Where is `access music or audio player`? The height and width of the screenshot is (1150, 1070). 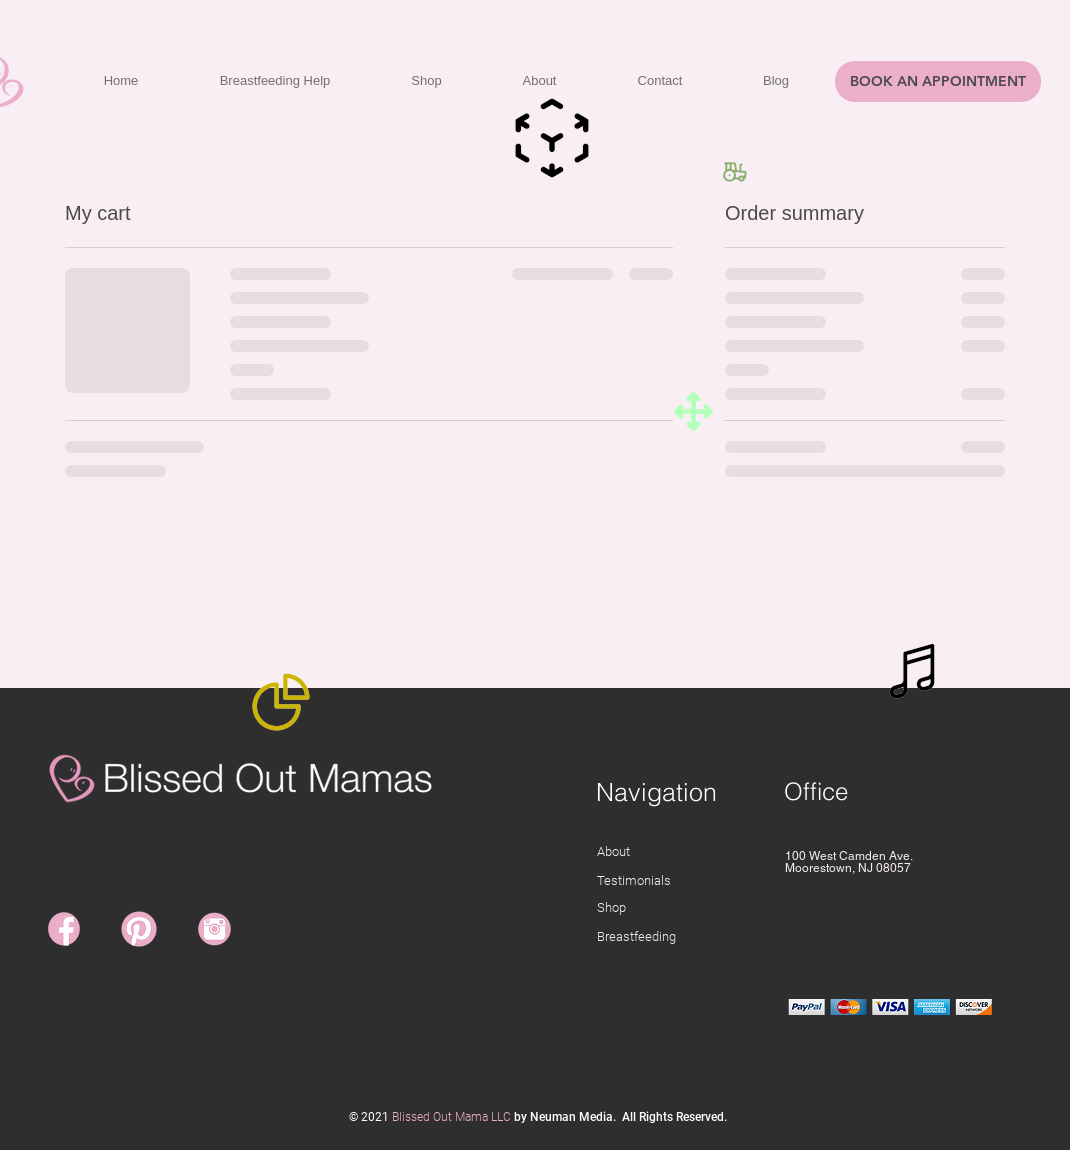
access music or audio player is located at coordinates (913, 671).